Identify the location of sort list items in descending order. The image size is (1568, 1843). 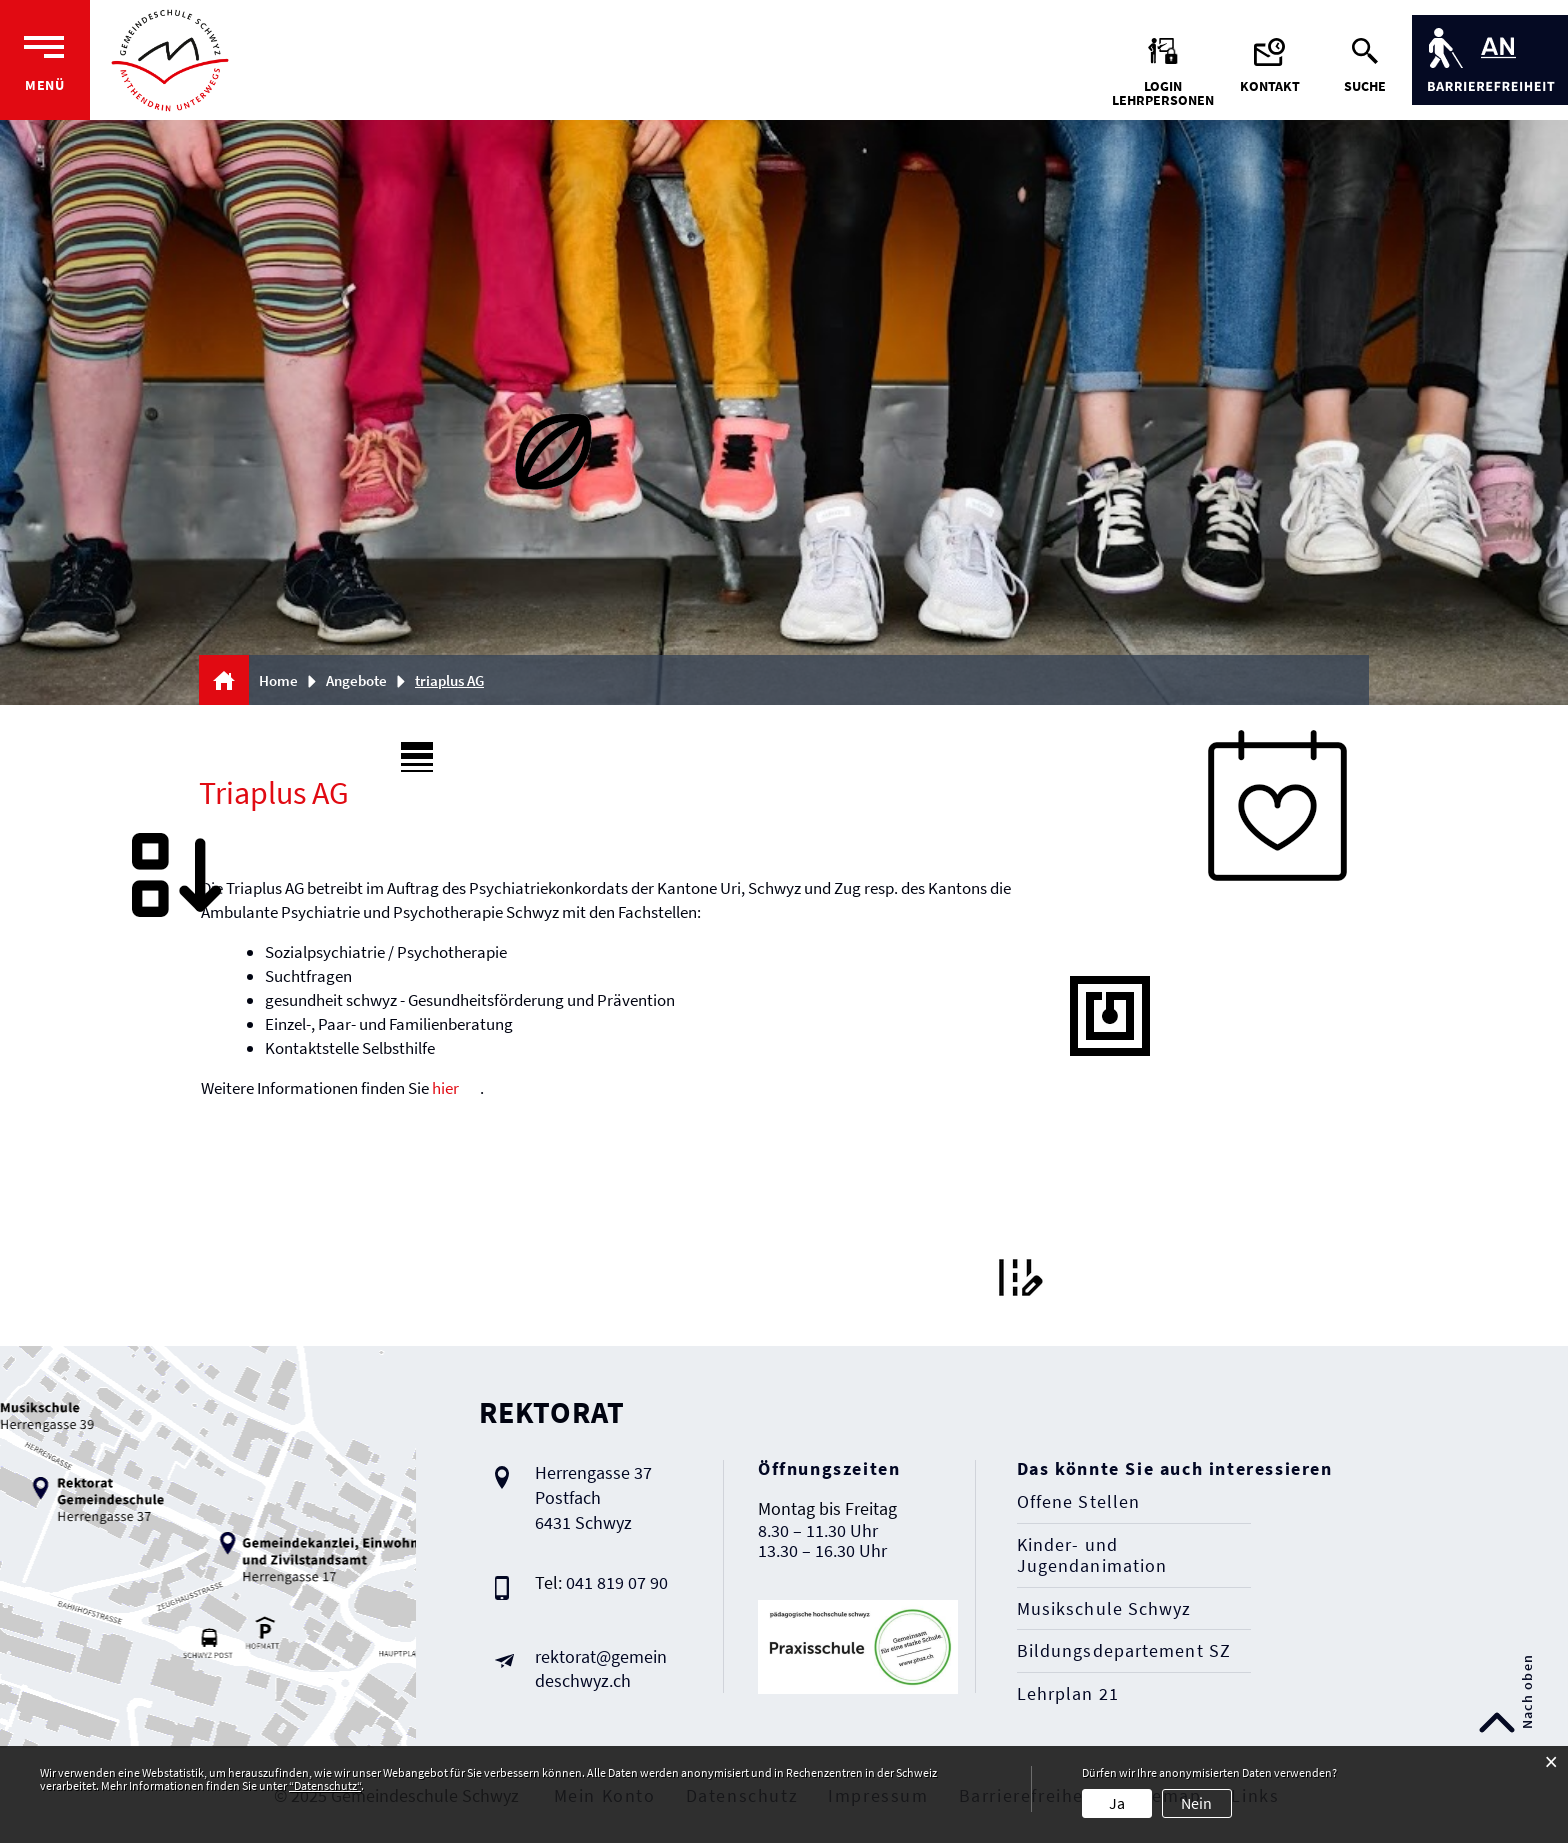
(174, 875).